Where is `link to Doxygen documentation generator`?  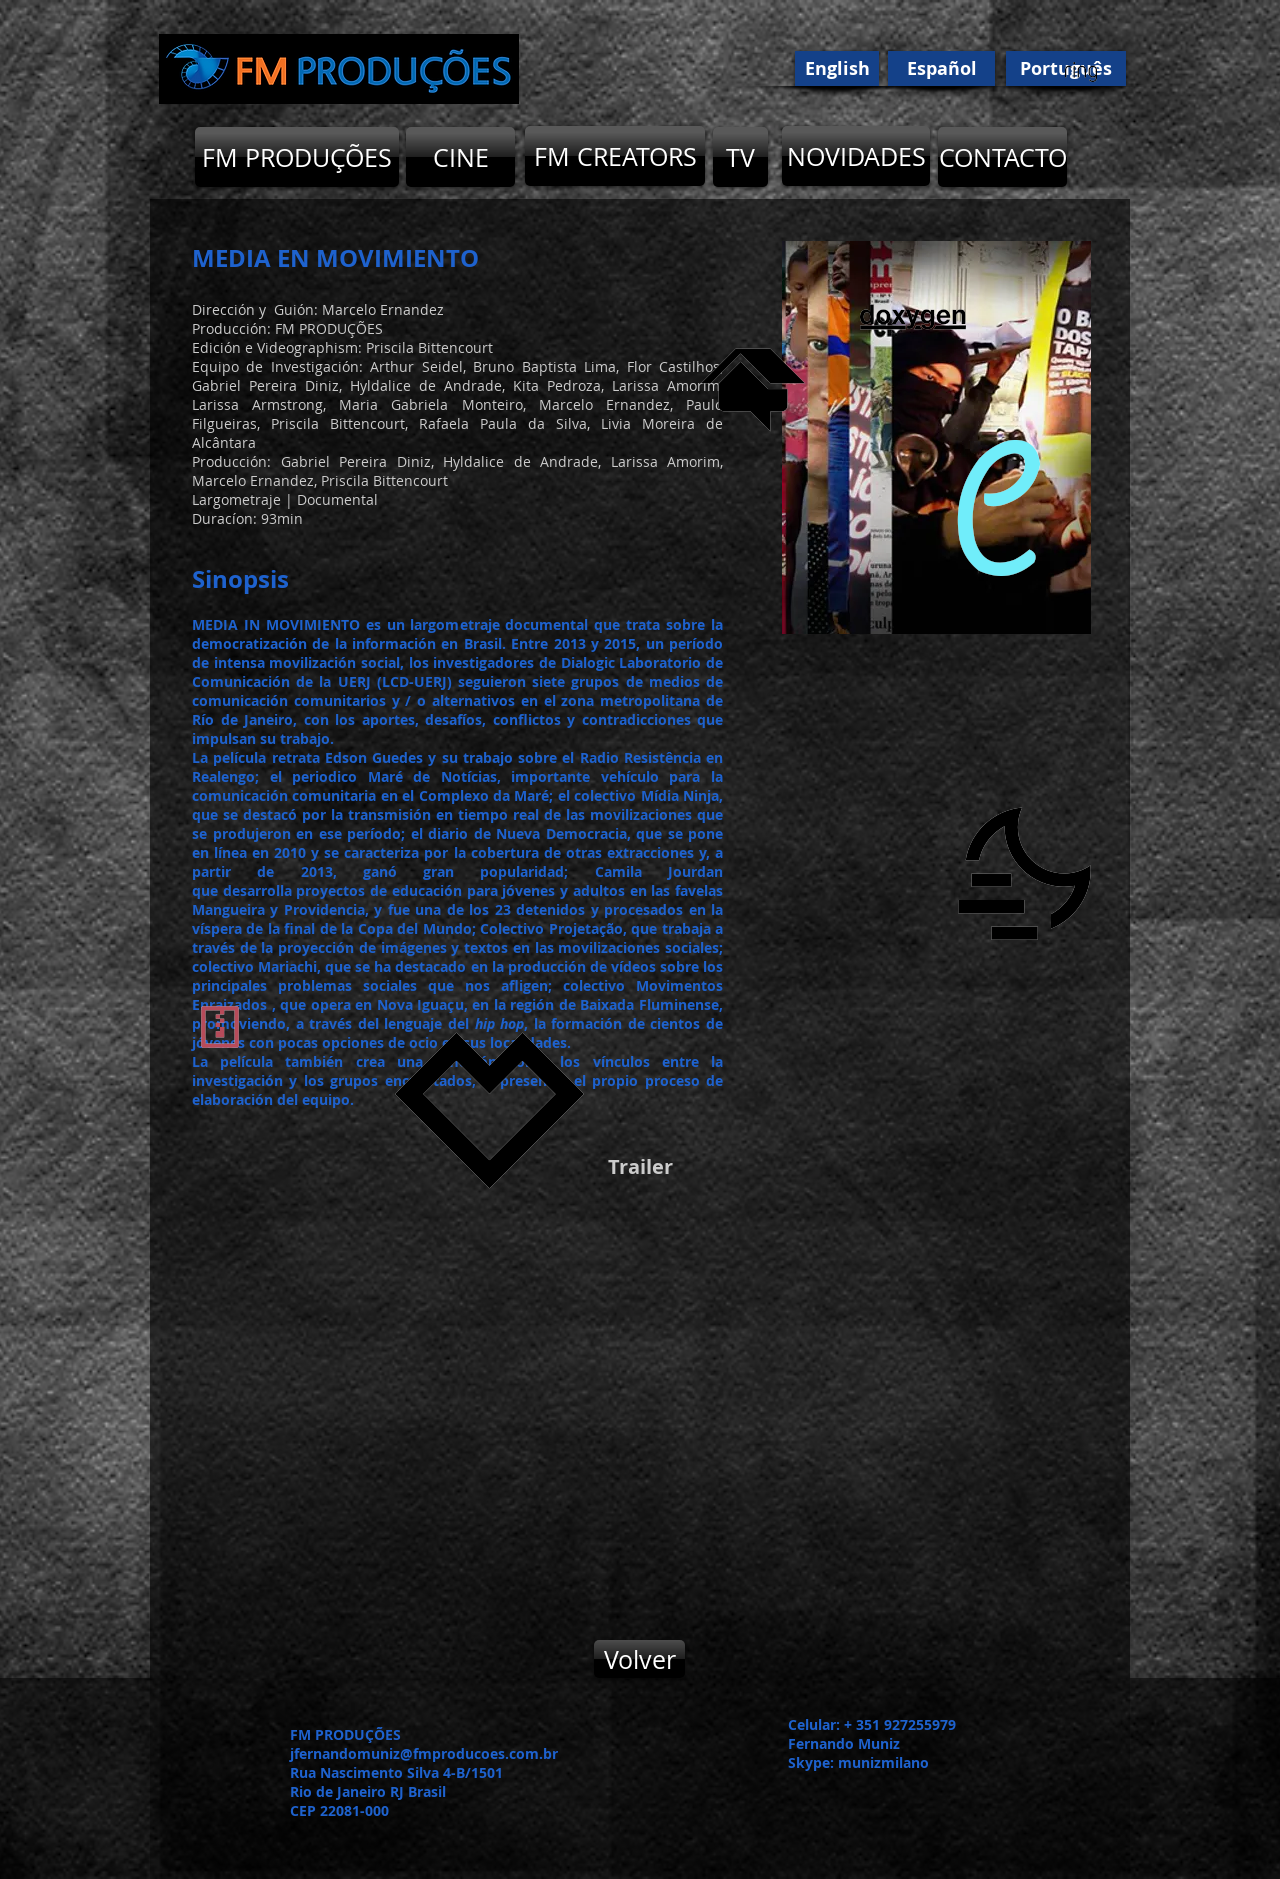
link to Doxygen documentation generator is located at coordinates (913, 317).